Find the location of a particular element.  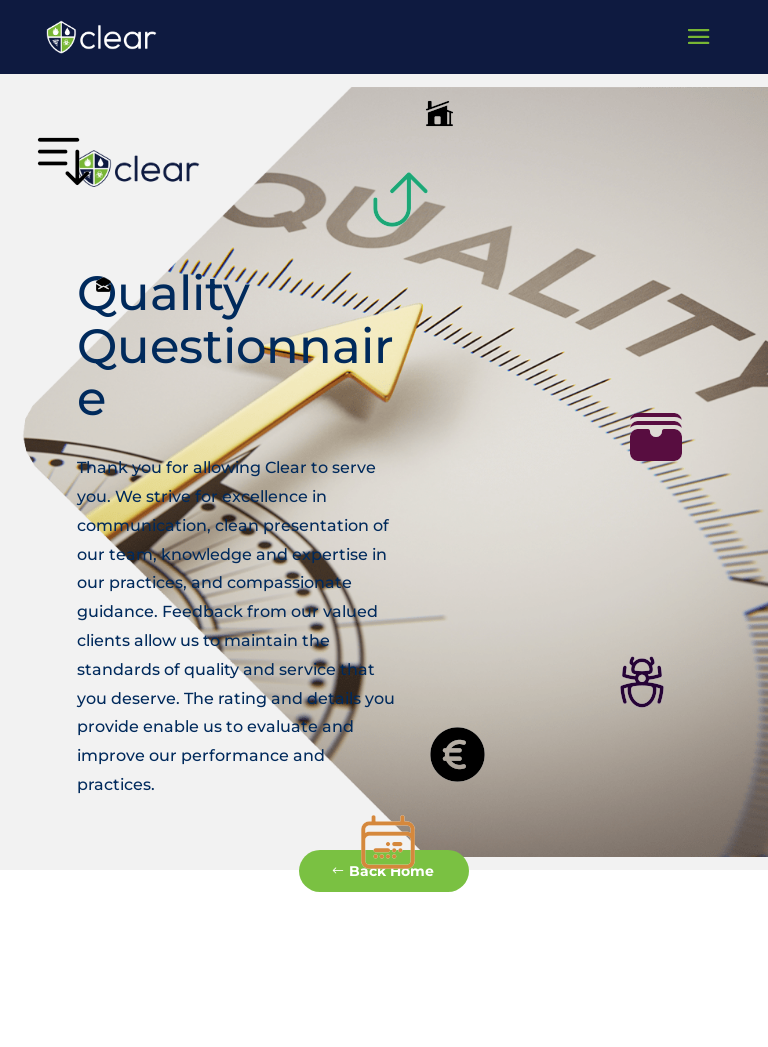

report a bug or issue is located at coordinates (642, 682).